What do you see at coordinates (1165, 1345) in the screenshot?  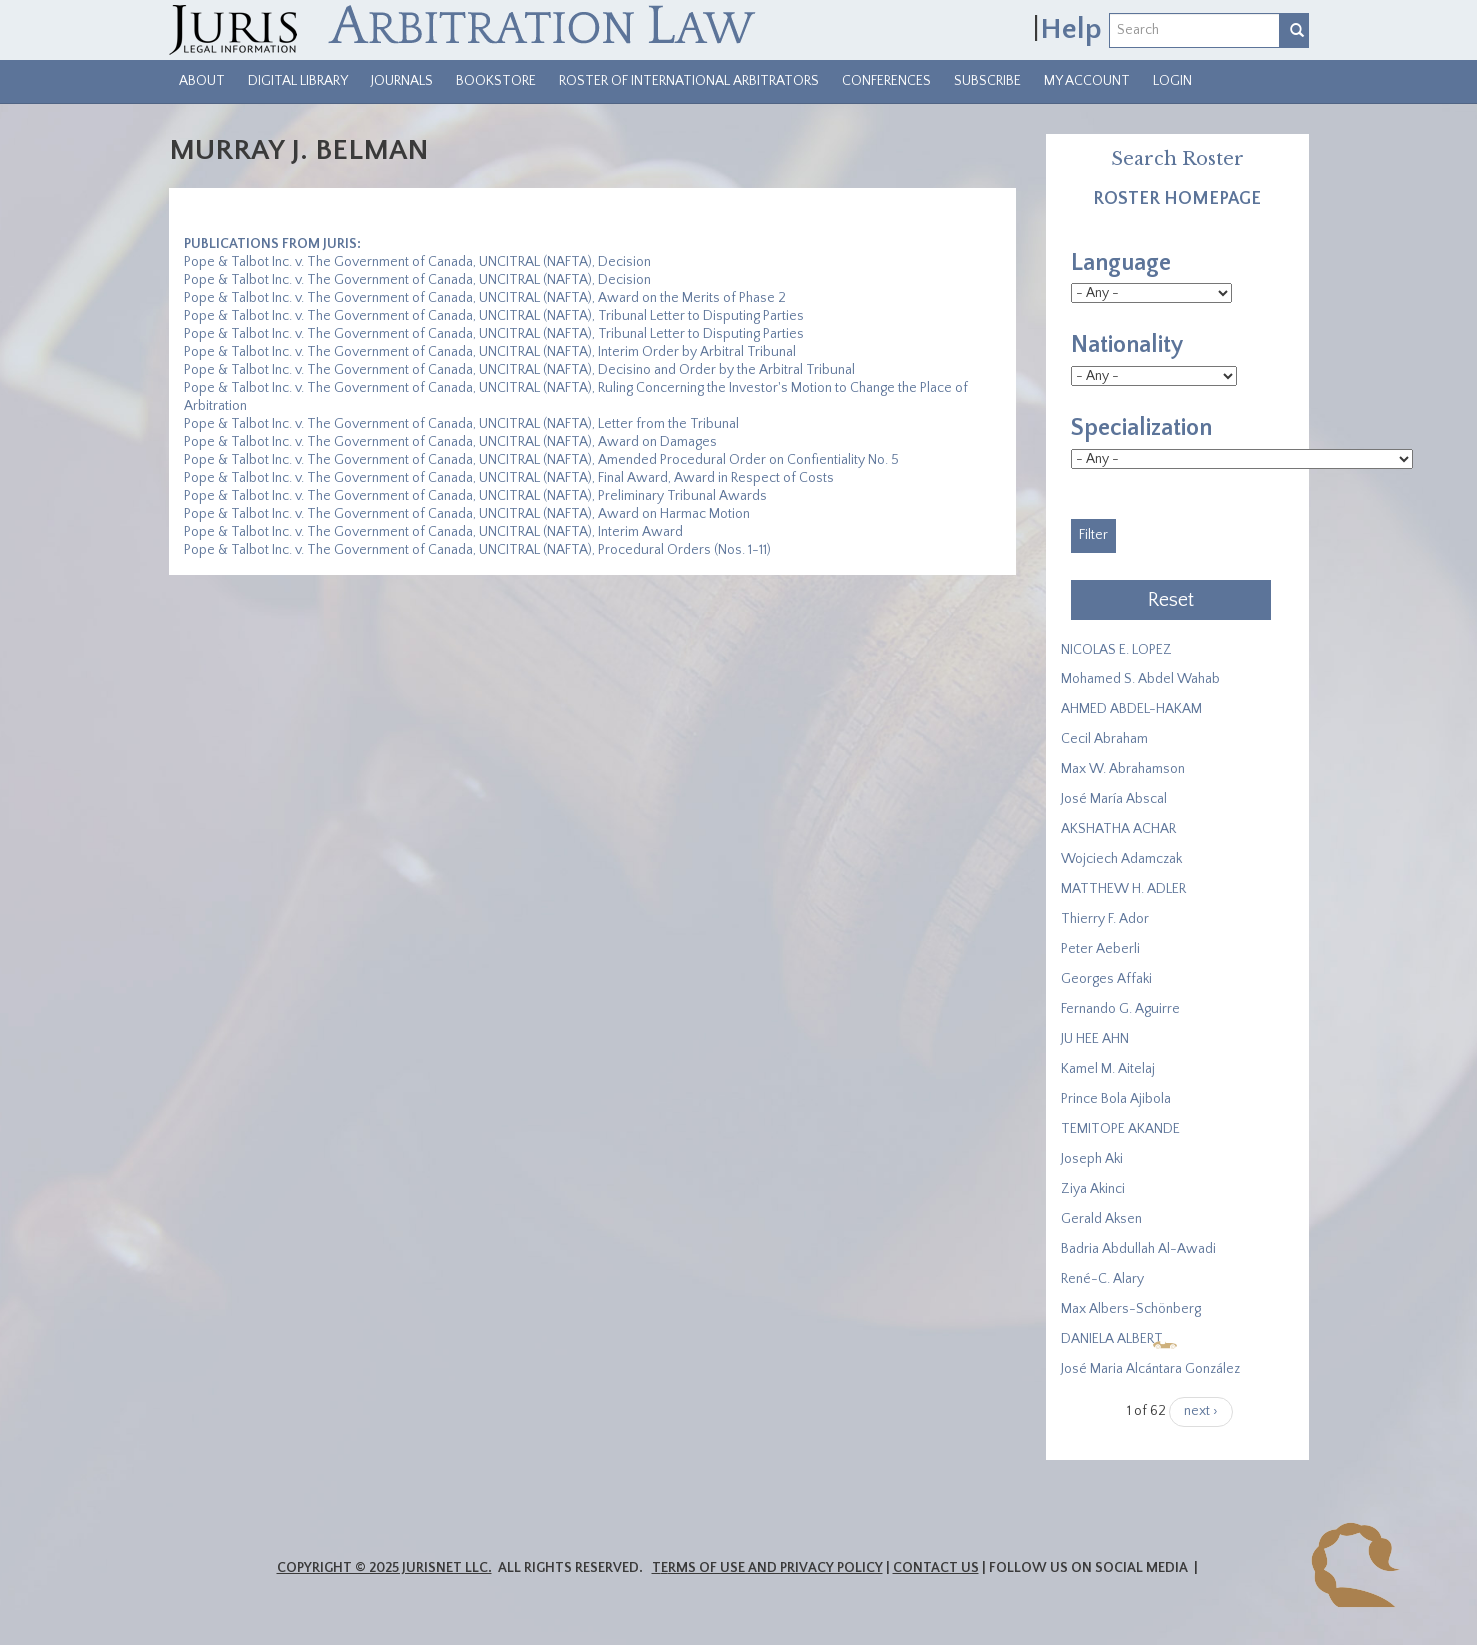 I see `access racing or car-themed games` at bounding box center [1165, 1345].